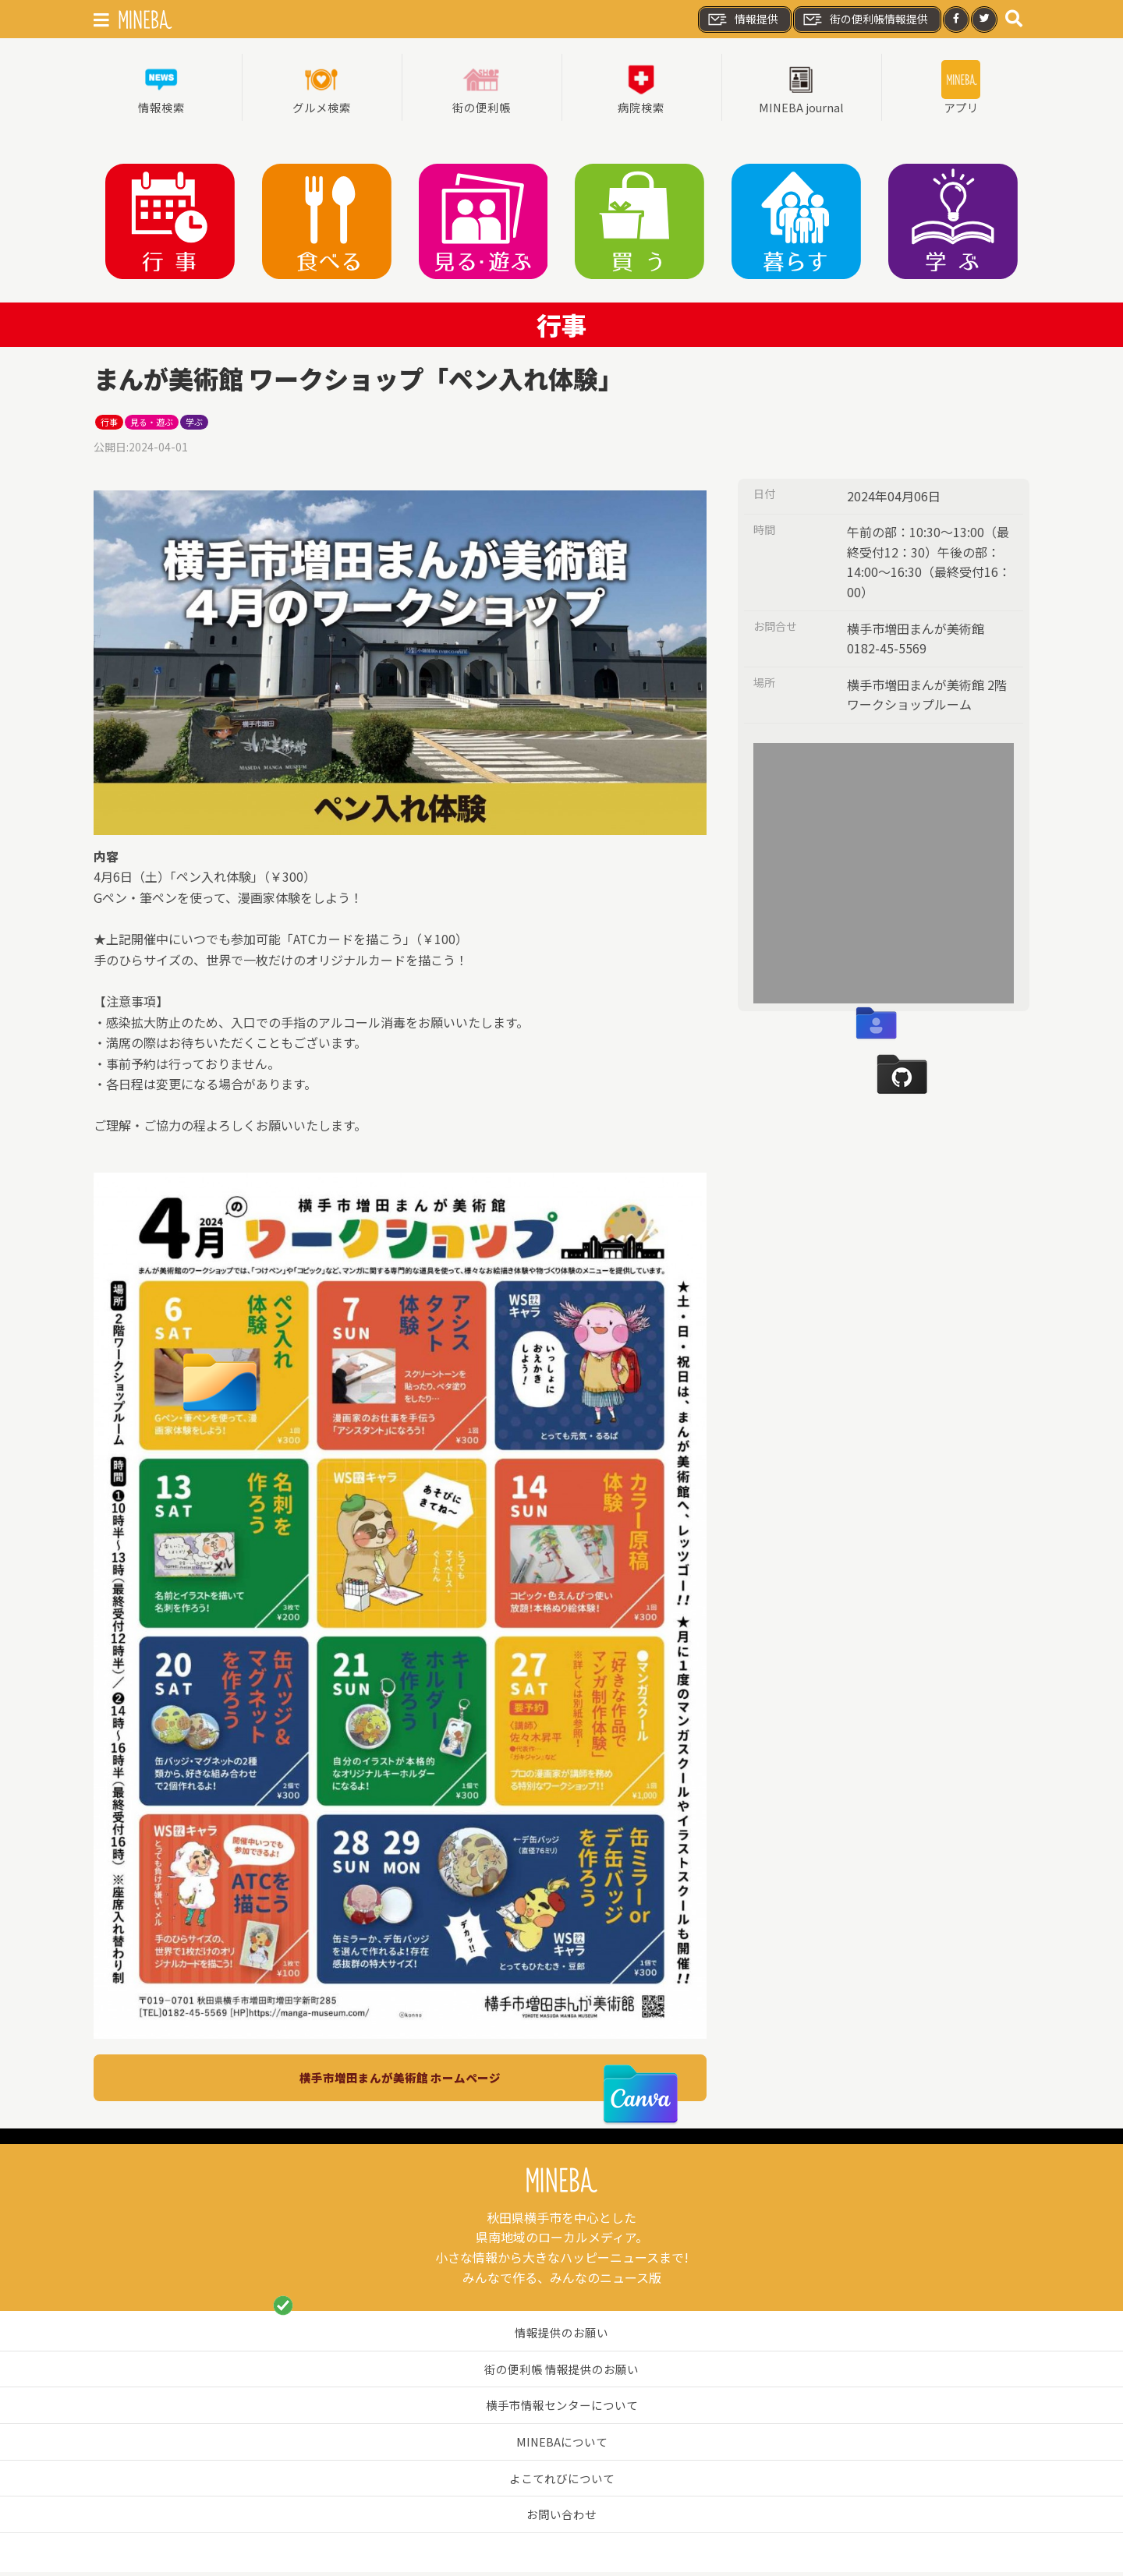 This screenshot has height=2576, width=1123. Describe the element at coordinates (640, 2096) in the screenshot. I see `open folder containing Canva project files` at that location.